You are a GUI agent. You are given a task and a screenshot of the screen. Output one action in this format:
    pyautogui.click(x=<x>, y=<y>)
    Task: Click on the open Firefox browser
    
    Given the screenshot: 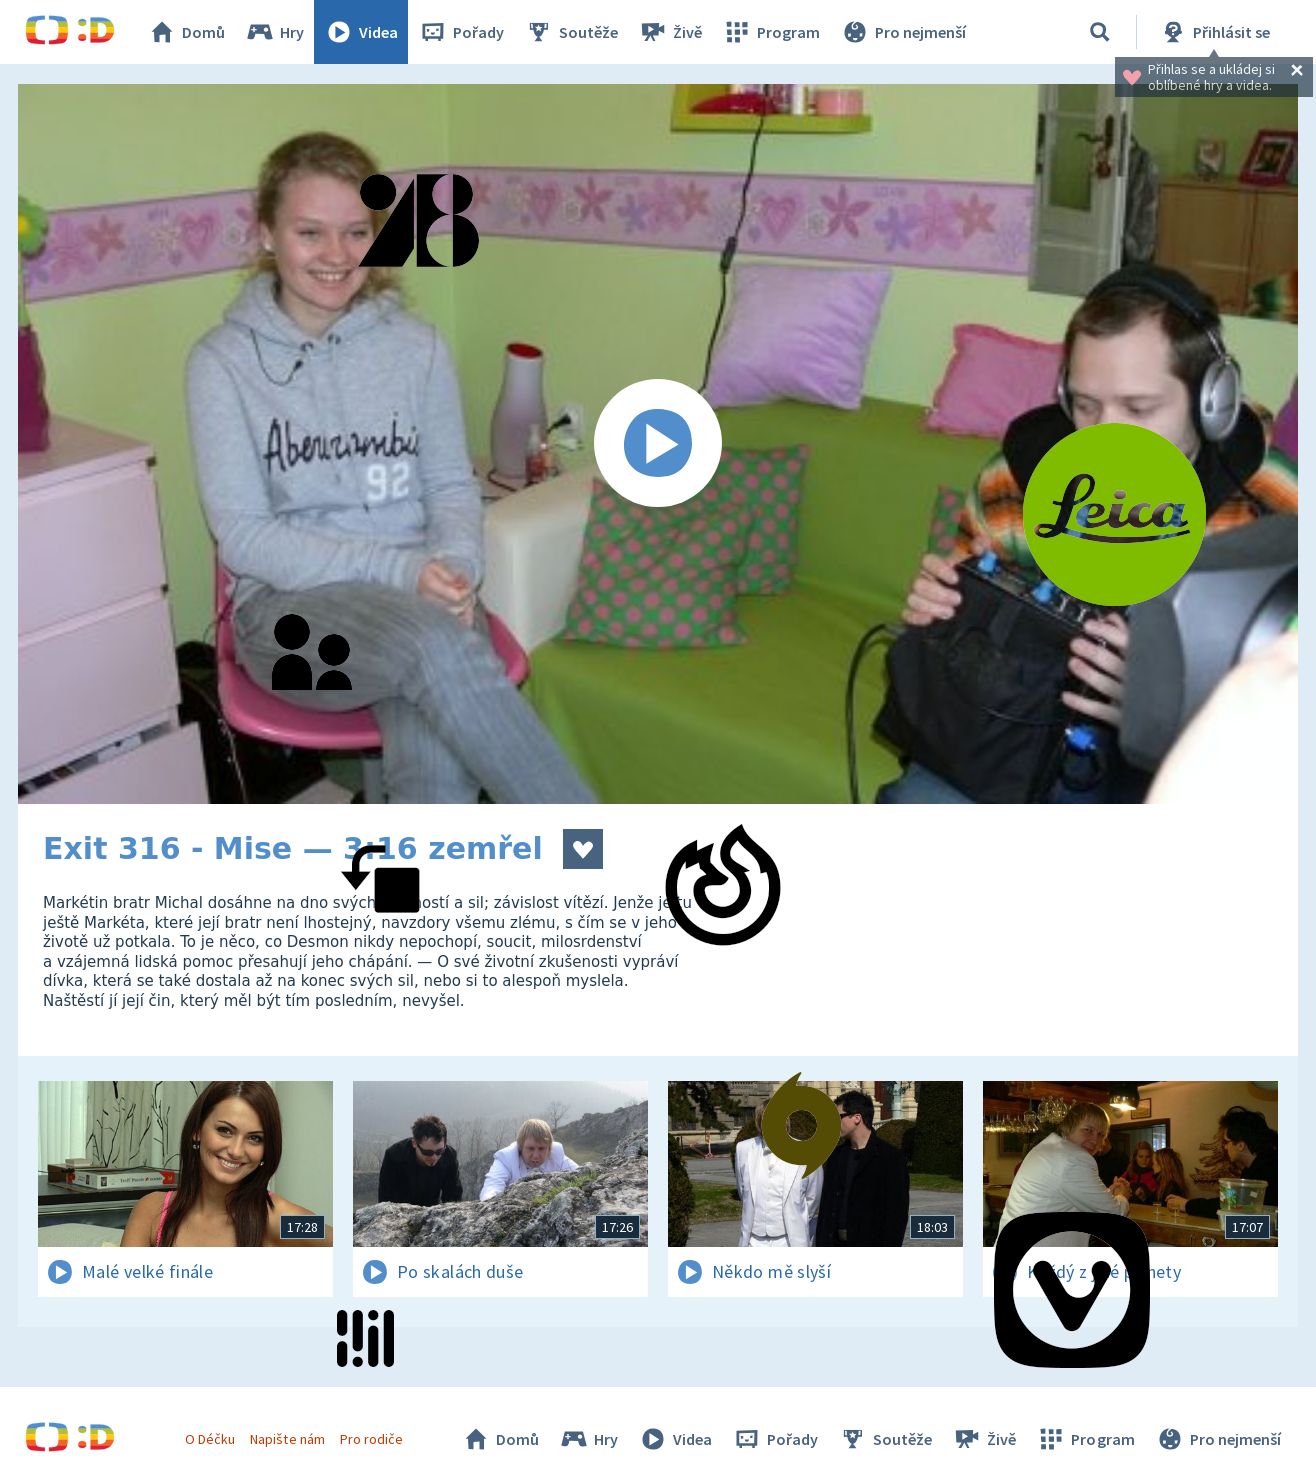 What is the action you would take?
    pyautogui.click(x=723, y=888)
    